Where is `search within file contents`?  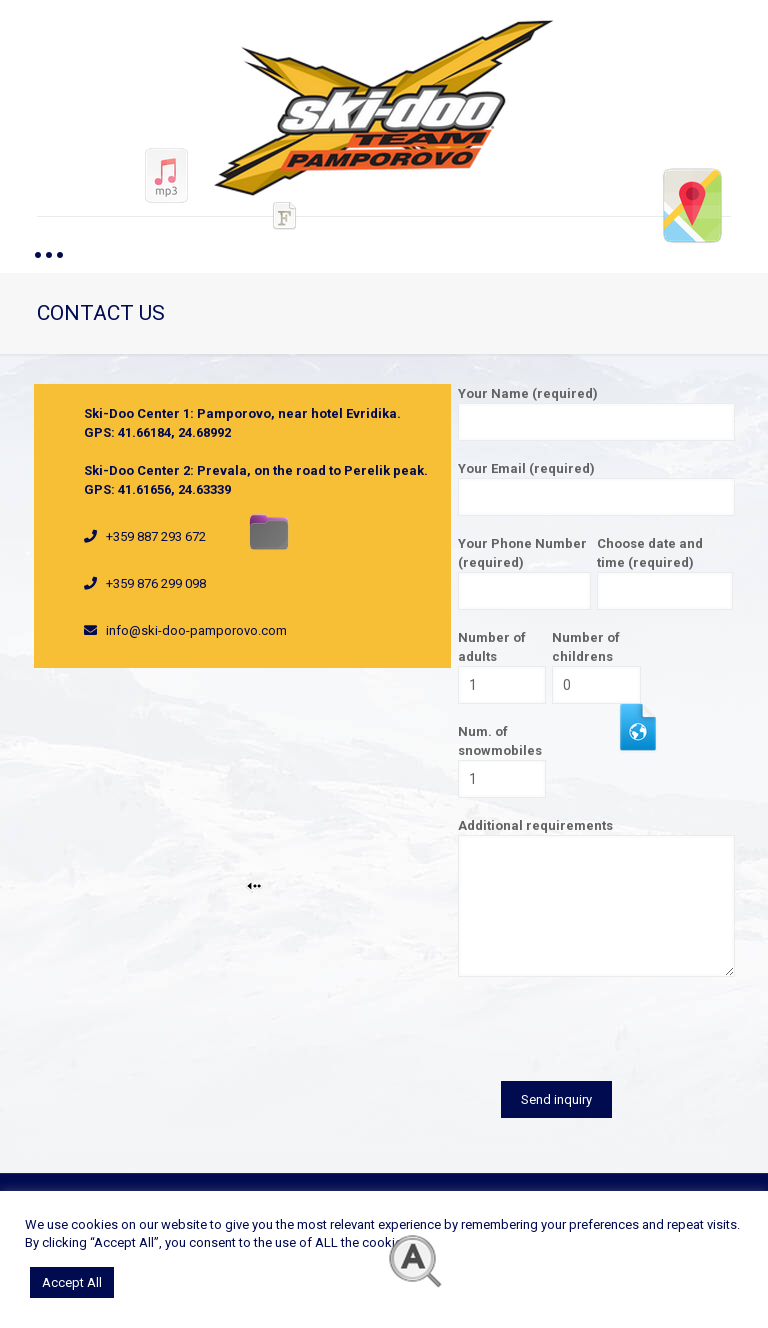
search within file contents is located at coordinates (415, 1261).